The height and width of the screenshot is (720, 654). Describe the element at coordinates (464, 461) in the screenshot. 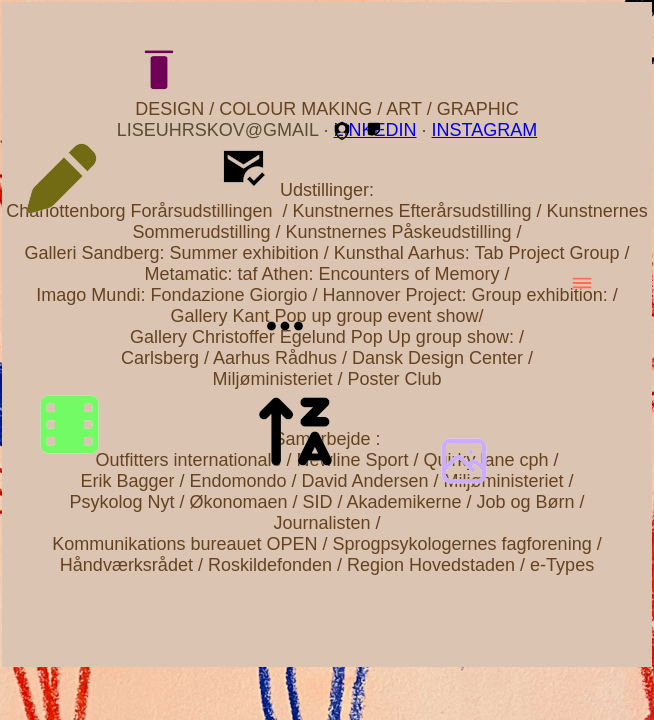

I see `view photos or images` at that location.